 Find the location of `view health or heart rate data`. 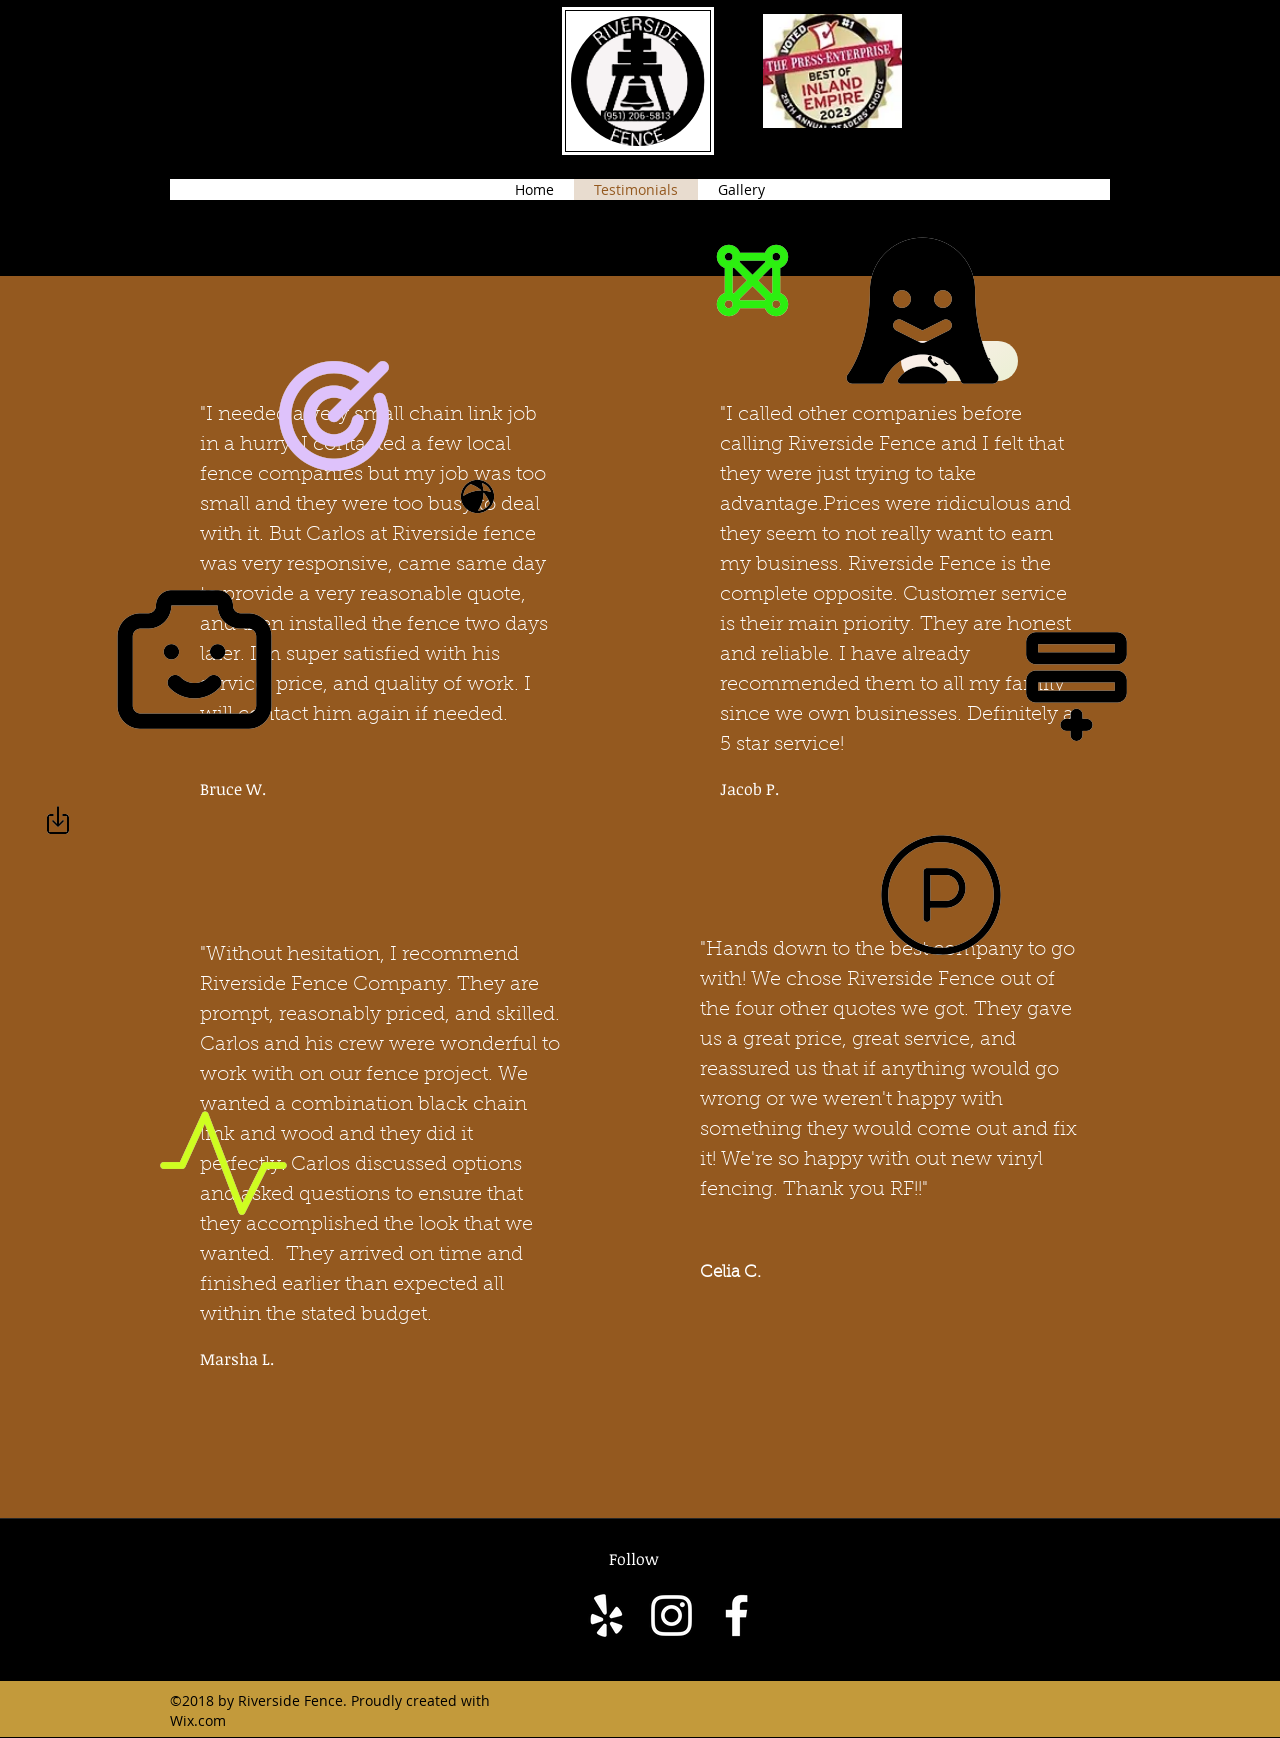

view health or heart rate data is located at coordinates (223, 1165).